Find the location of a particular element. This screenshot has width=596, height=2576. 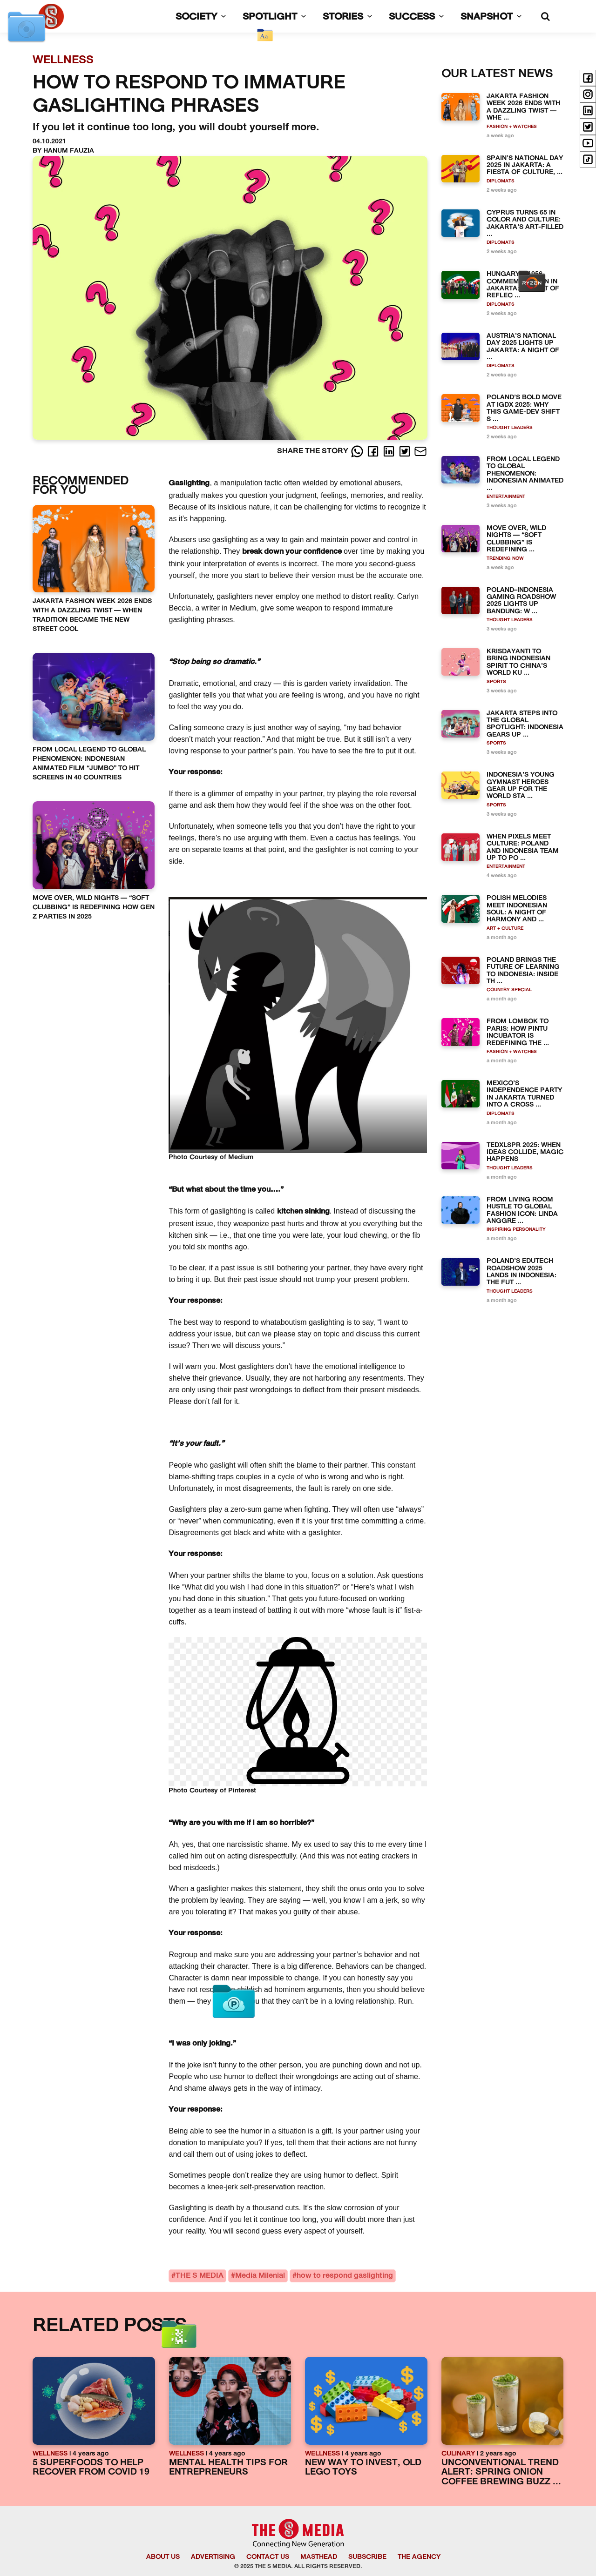

open pCloud folder is located at coordinates (233, 2002).